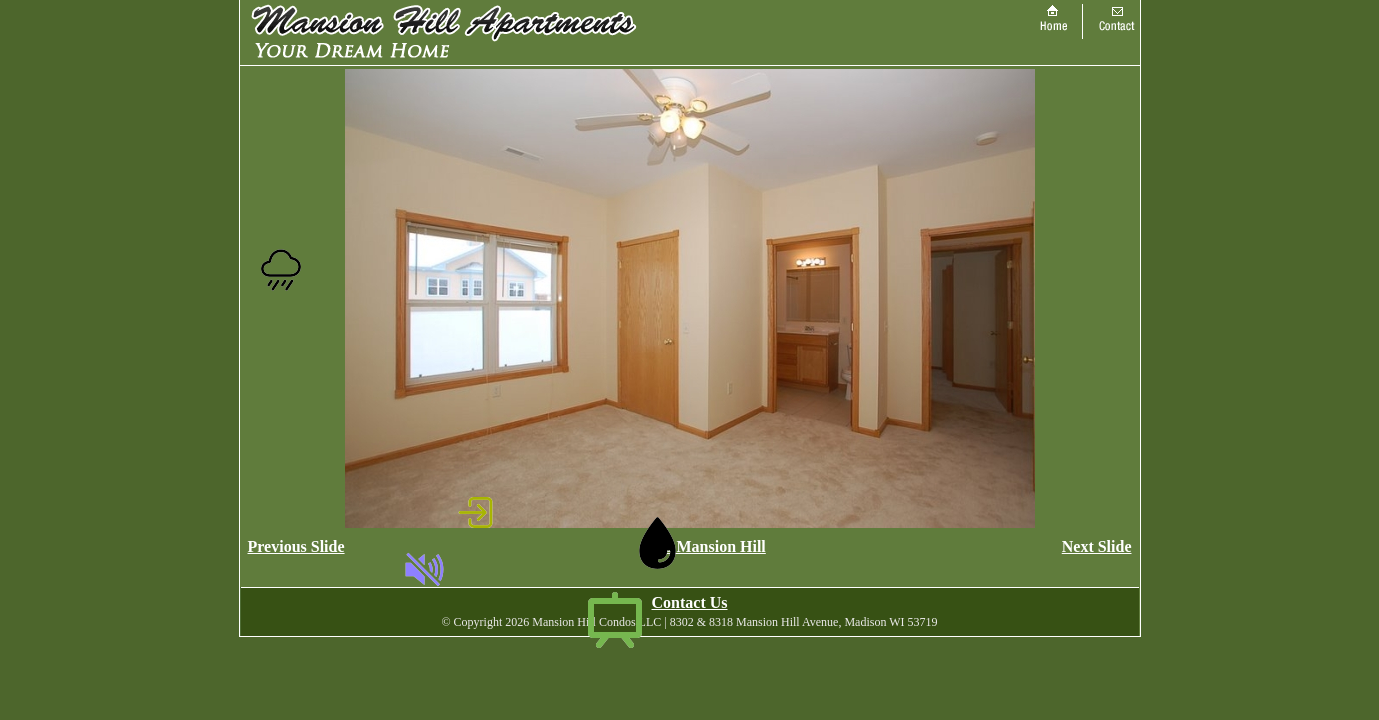 The width and height of the screenshot is (1379, 720). Describe the element at coordinates (424, 569) in the screenshot. I see `mute audio or sound output` at that location.